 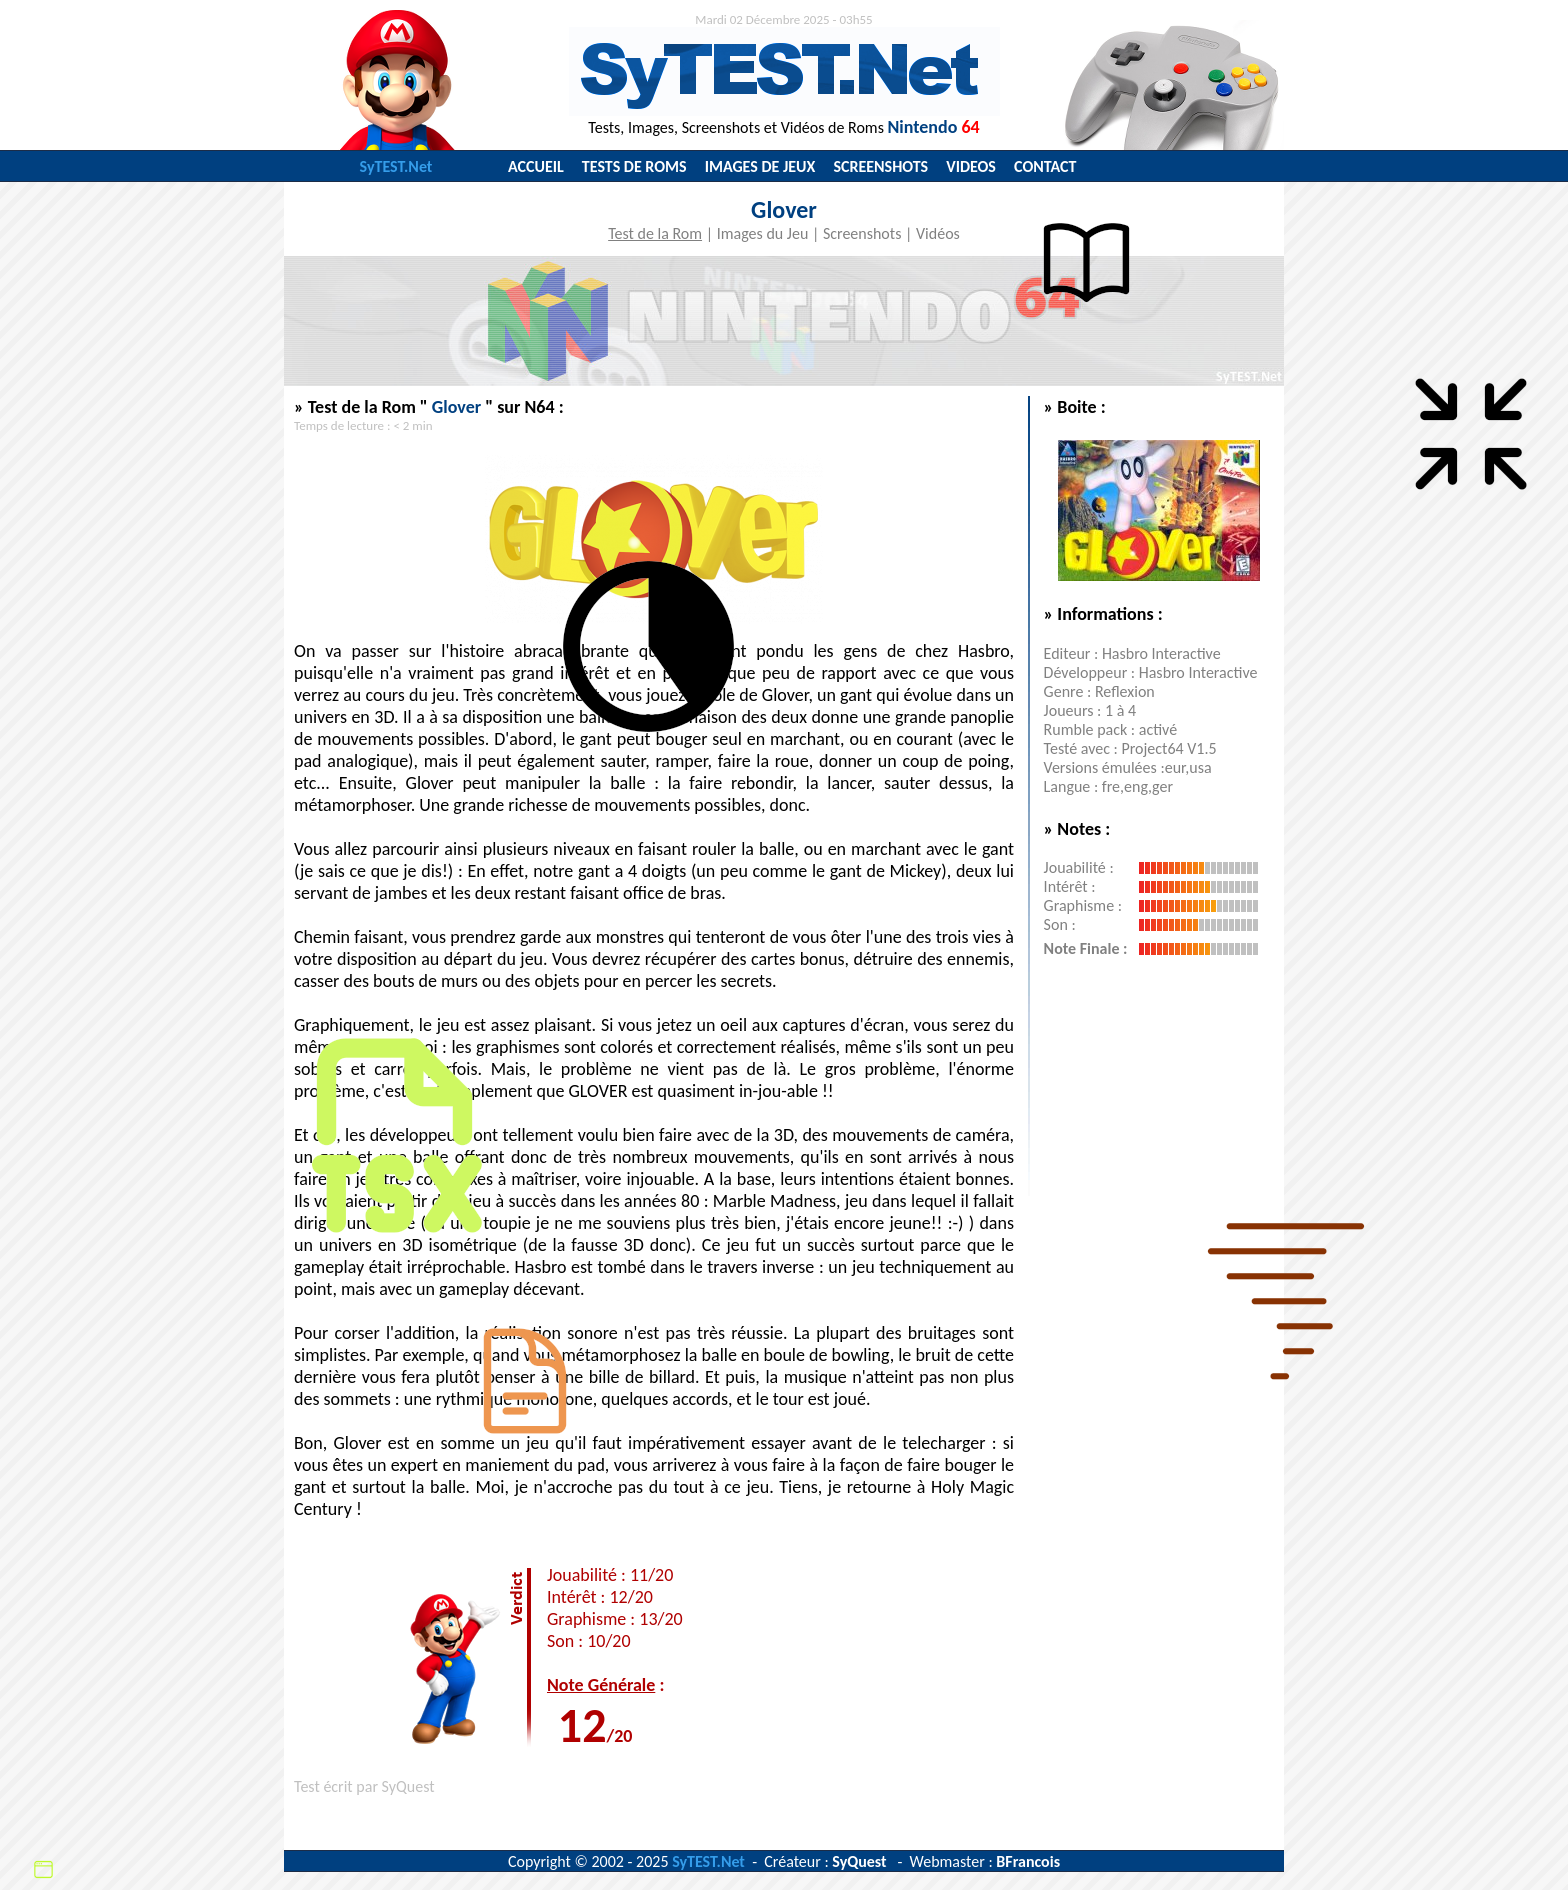 I want to click on view document details, so click(x=525, y=1381).